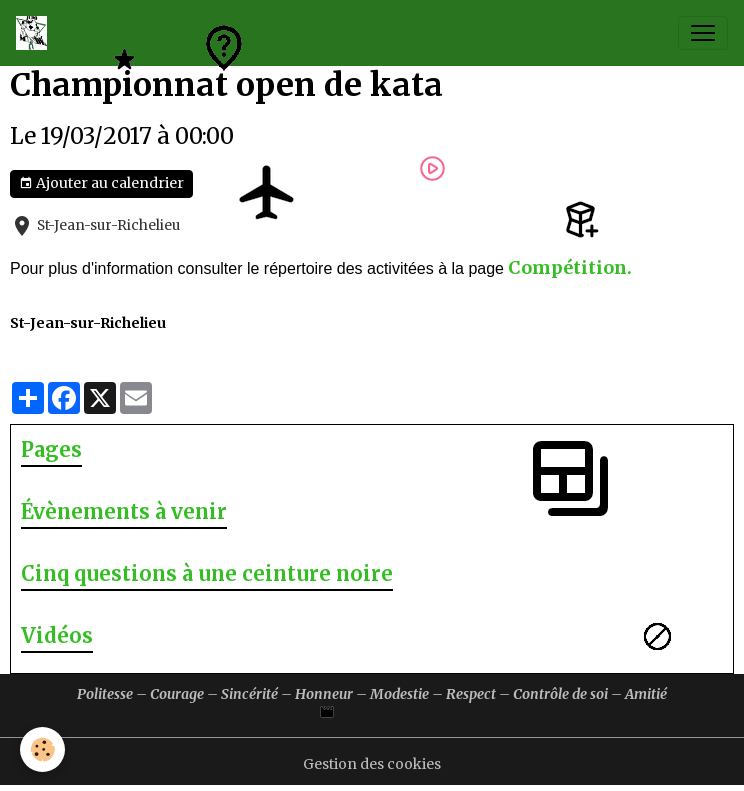 The width and height of the screenshot is (744, 791). What do you see at coordinates (224, 48) in the screenshot?
I see `unknown or unverified location` at bounding box center [224, 48].